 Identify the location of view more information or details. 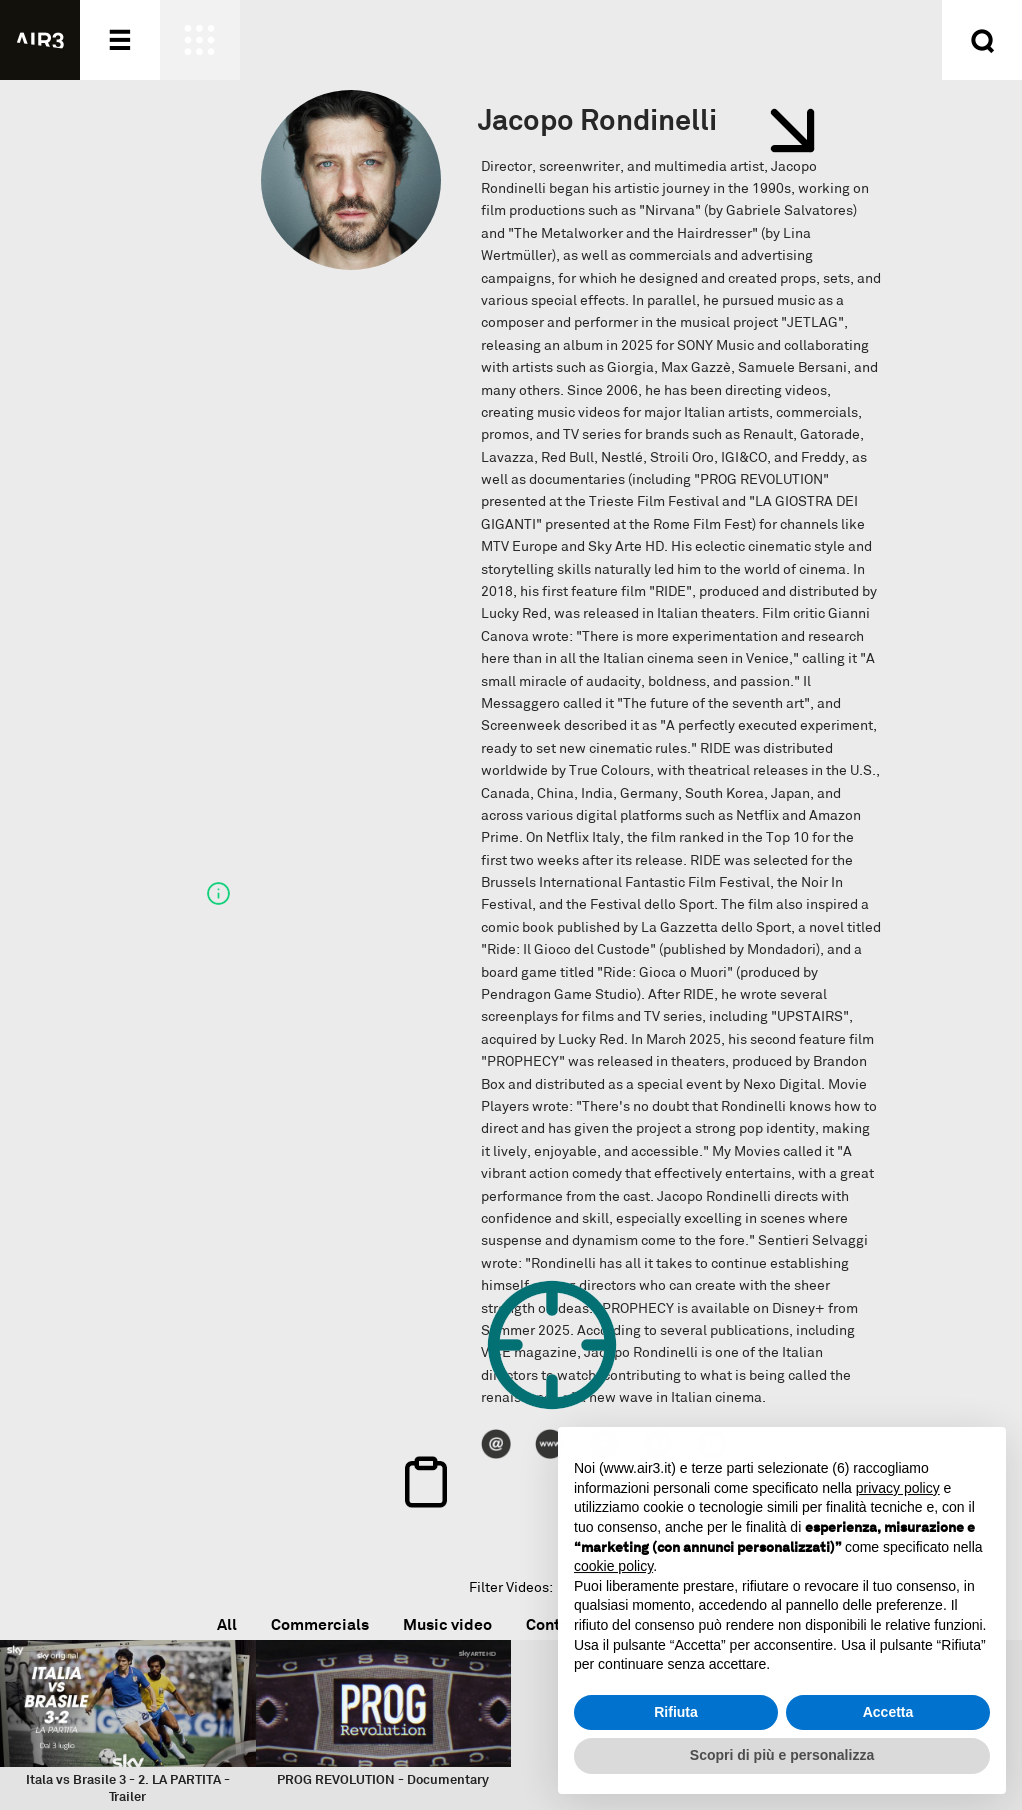
(218, 893).